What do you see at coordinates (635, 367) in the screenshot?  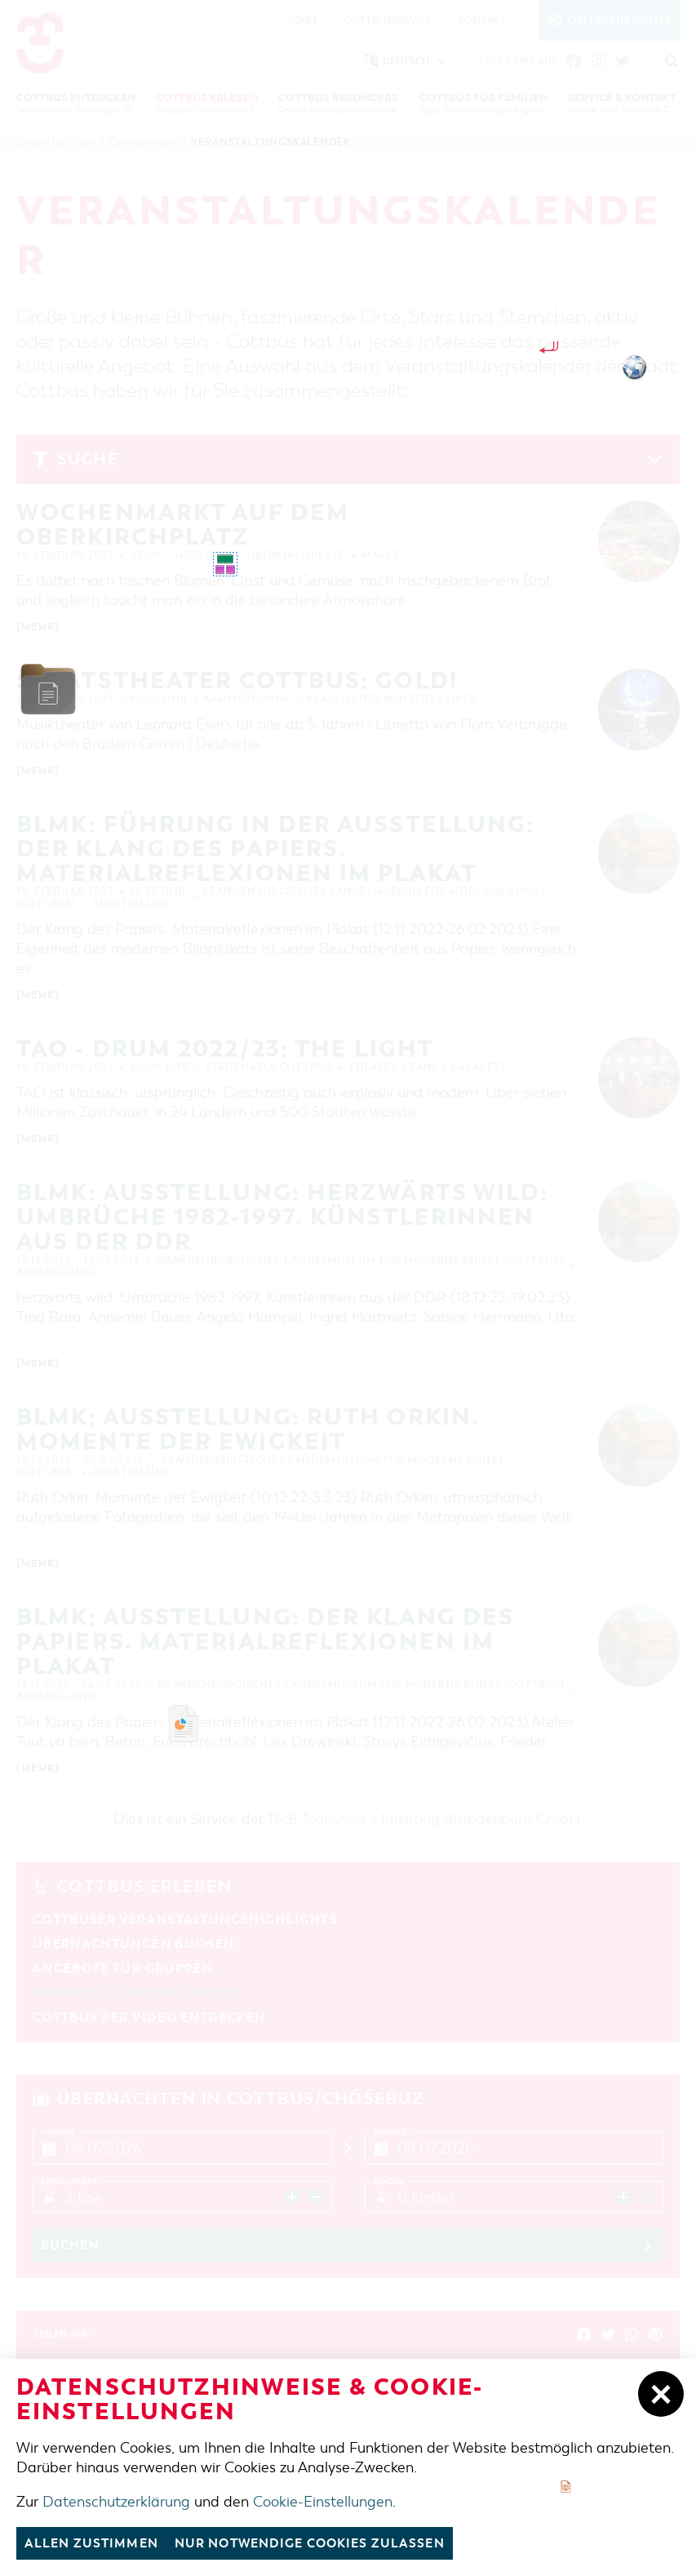 I see `access internet and web applications` at bounding box center [635, 367].